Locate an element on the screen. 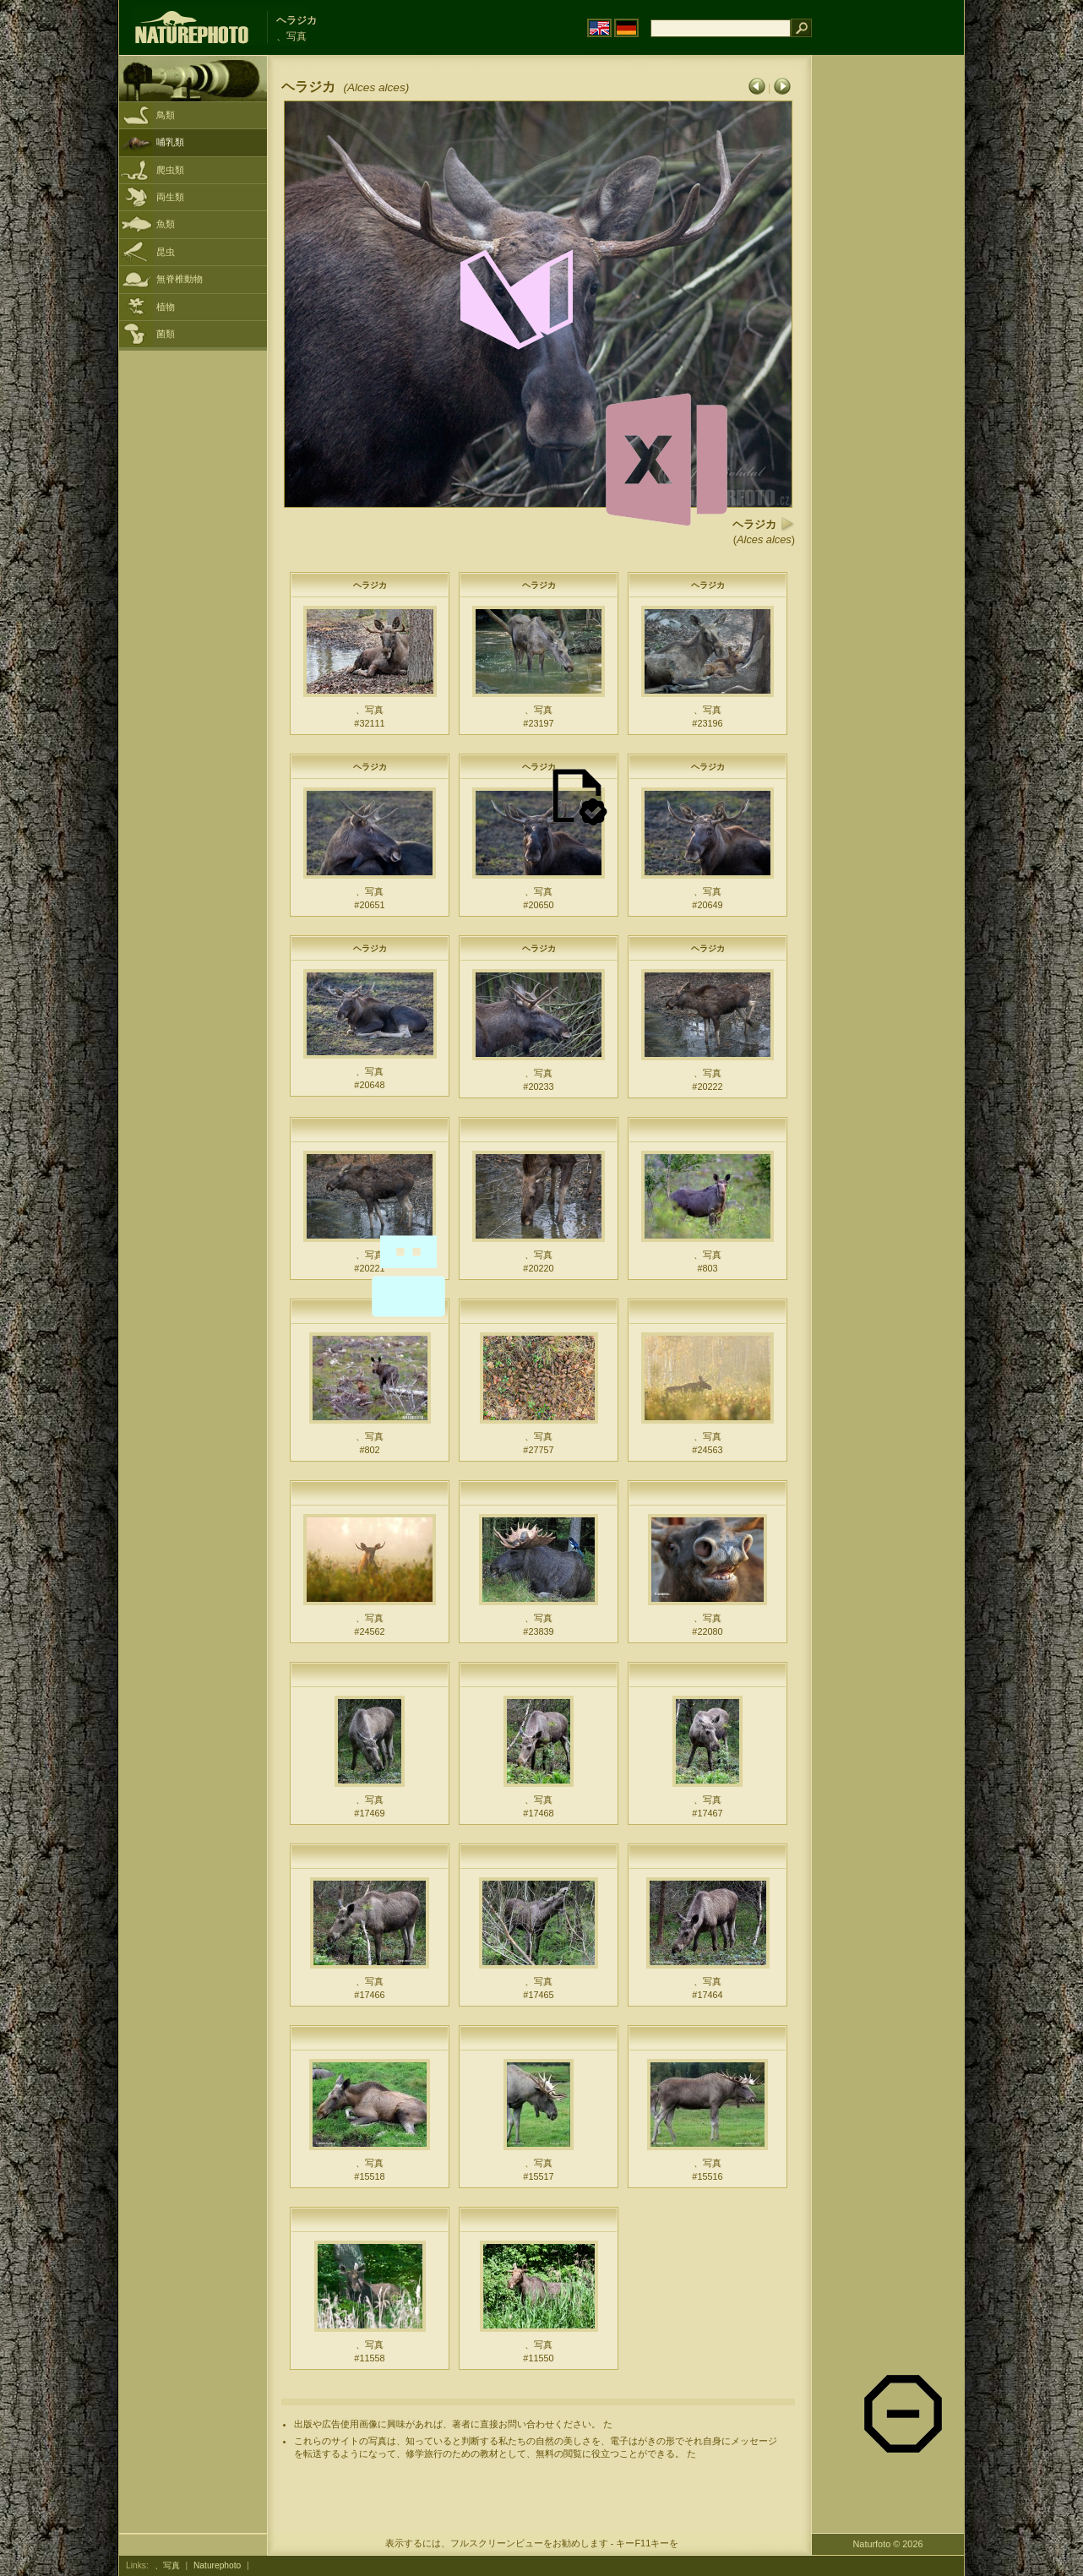  access USB flash drive contents is located at coordinates (408, 1276).